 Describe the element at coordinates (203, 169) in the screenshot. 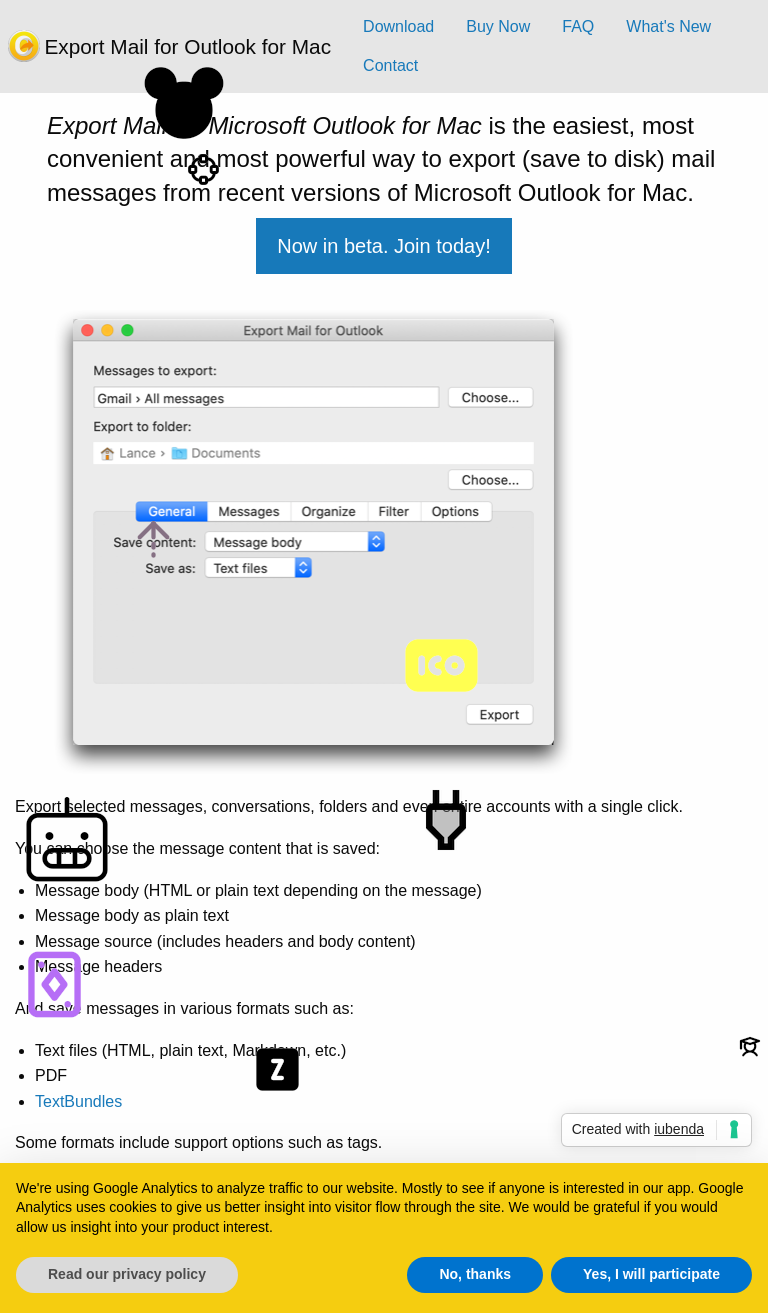

I see `edit vector path anchor points` at that location.